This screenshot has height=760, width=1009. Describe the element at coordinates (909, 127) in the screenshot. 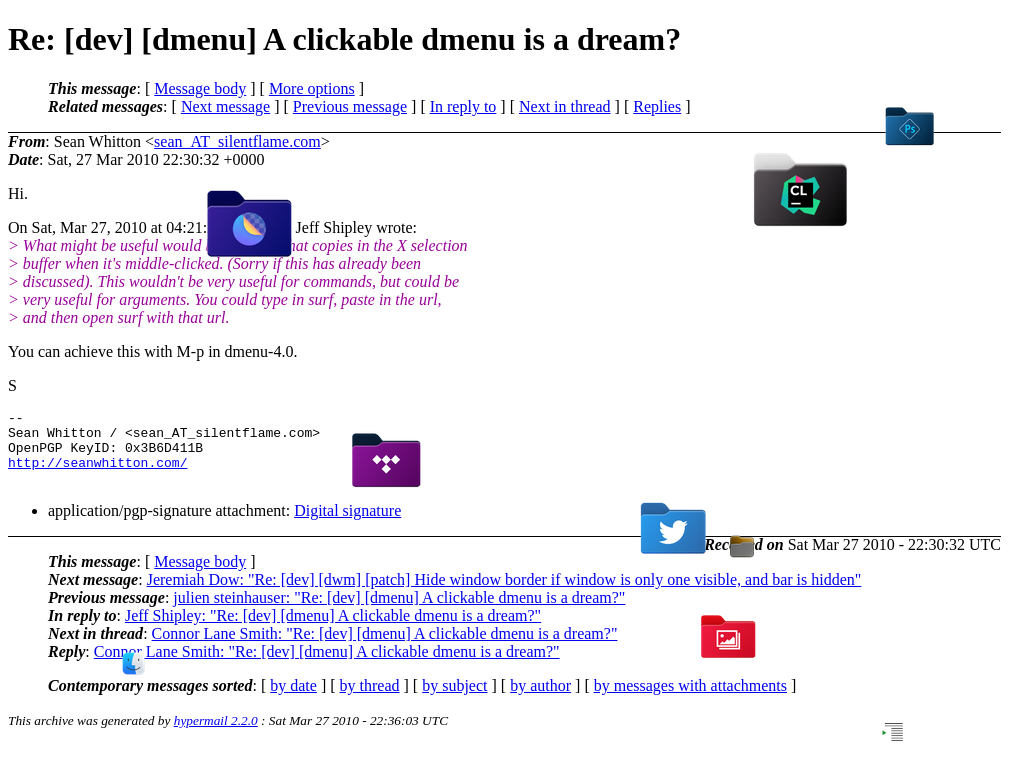

I see `open folder containing Adobe Photoshop Express files` at that location.